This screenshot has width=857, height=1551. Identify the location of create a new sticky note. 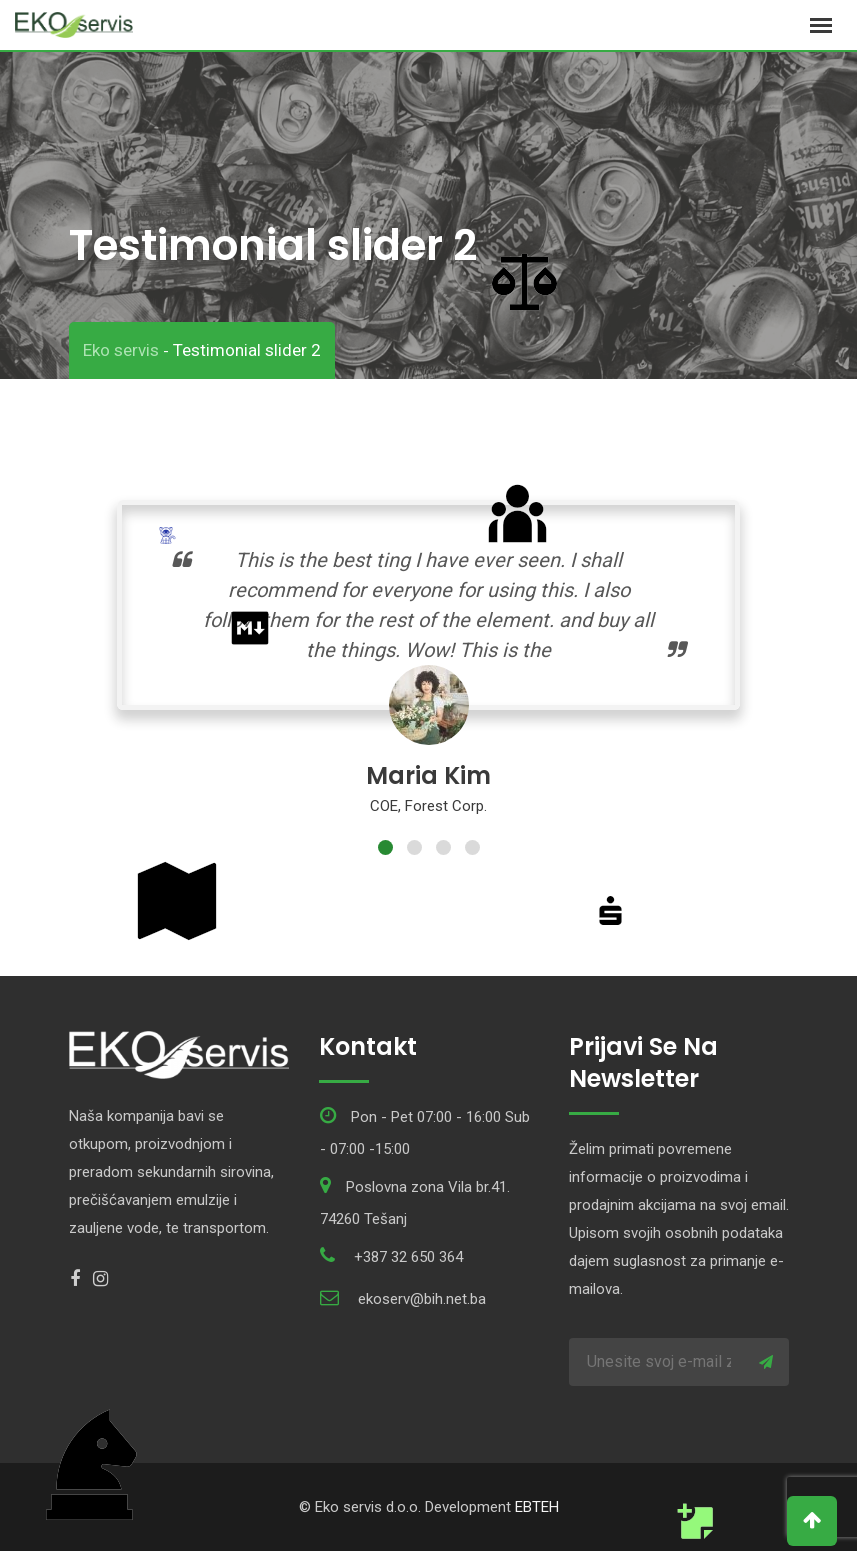
(697, 1523).